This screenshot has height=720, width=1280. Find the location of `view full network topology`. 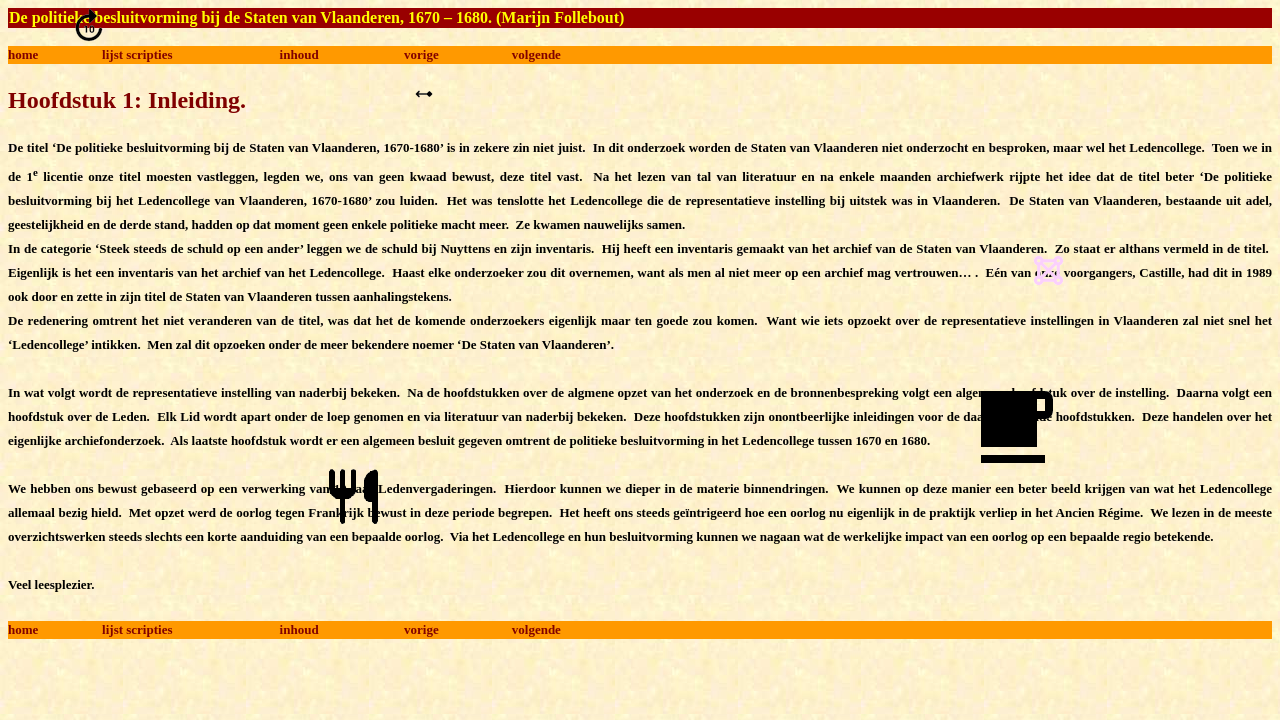

view full network topology is located at coordinates (1048, 270).